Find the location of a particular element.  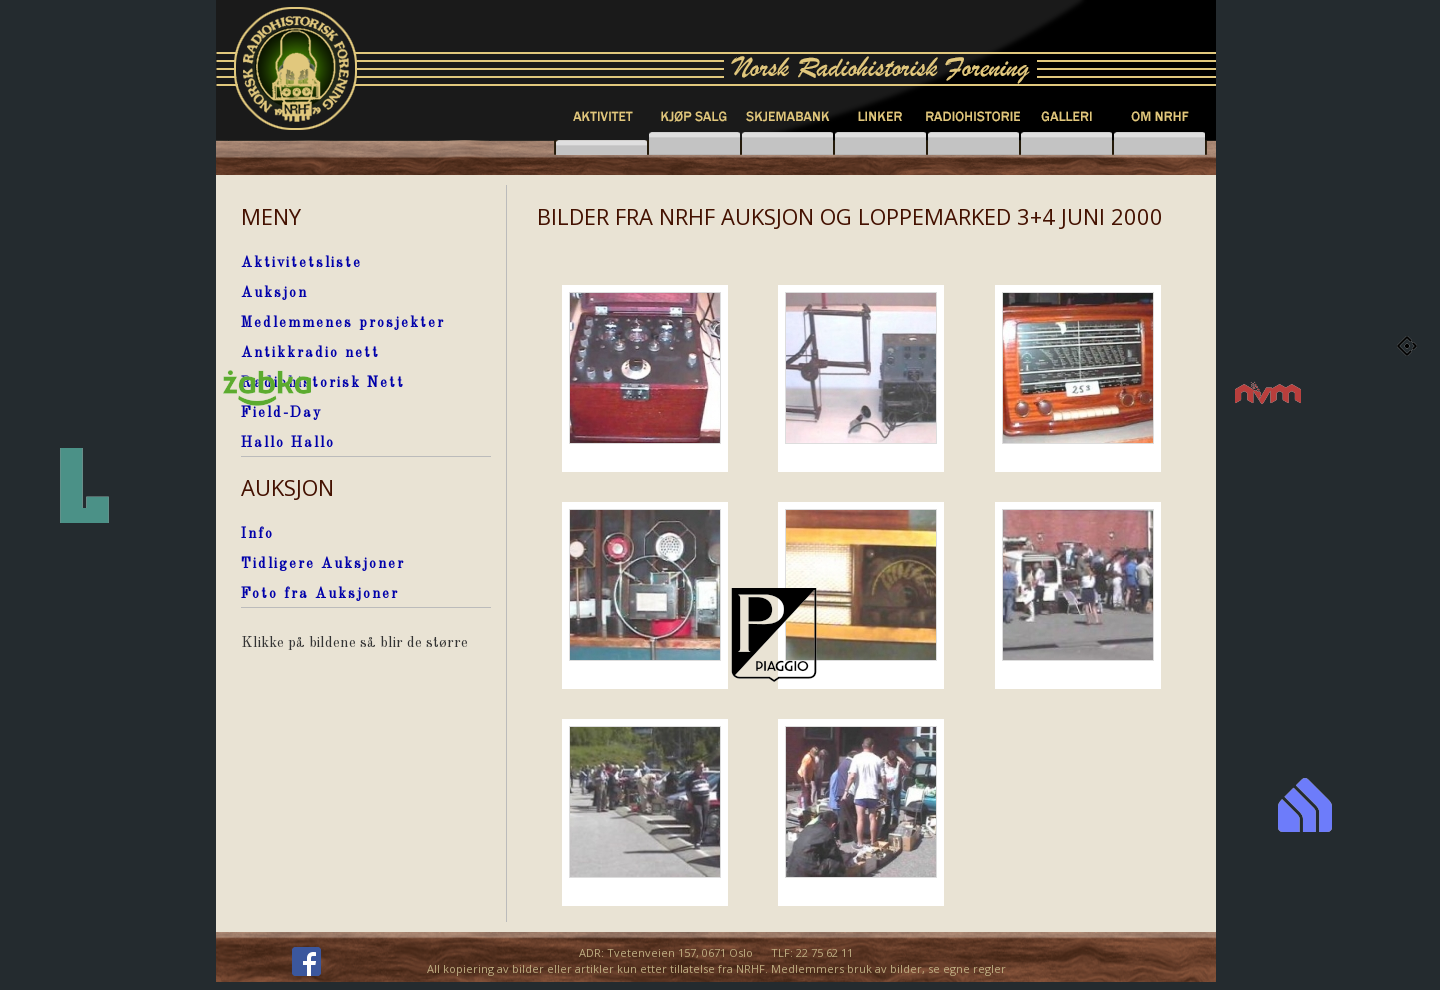

visit the Lospec website is located at coordinates (84, 485).